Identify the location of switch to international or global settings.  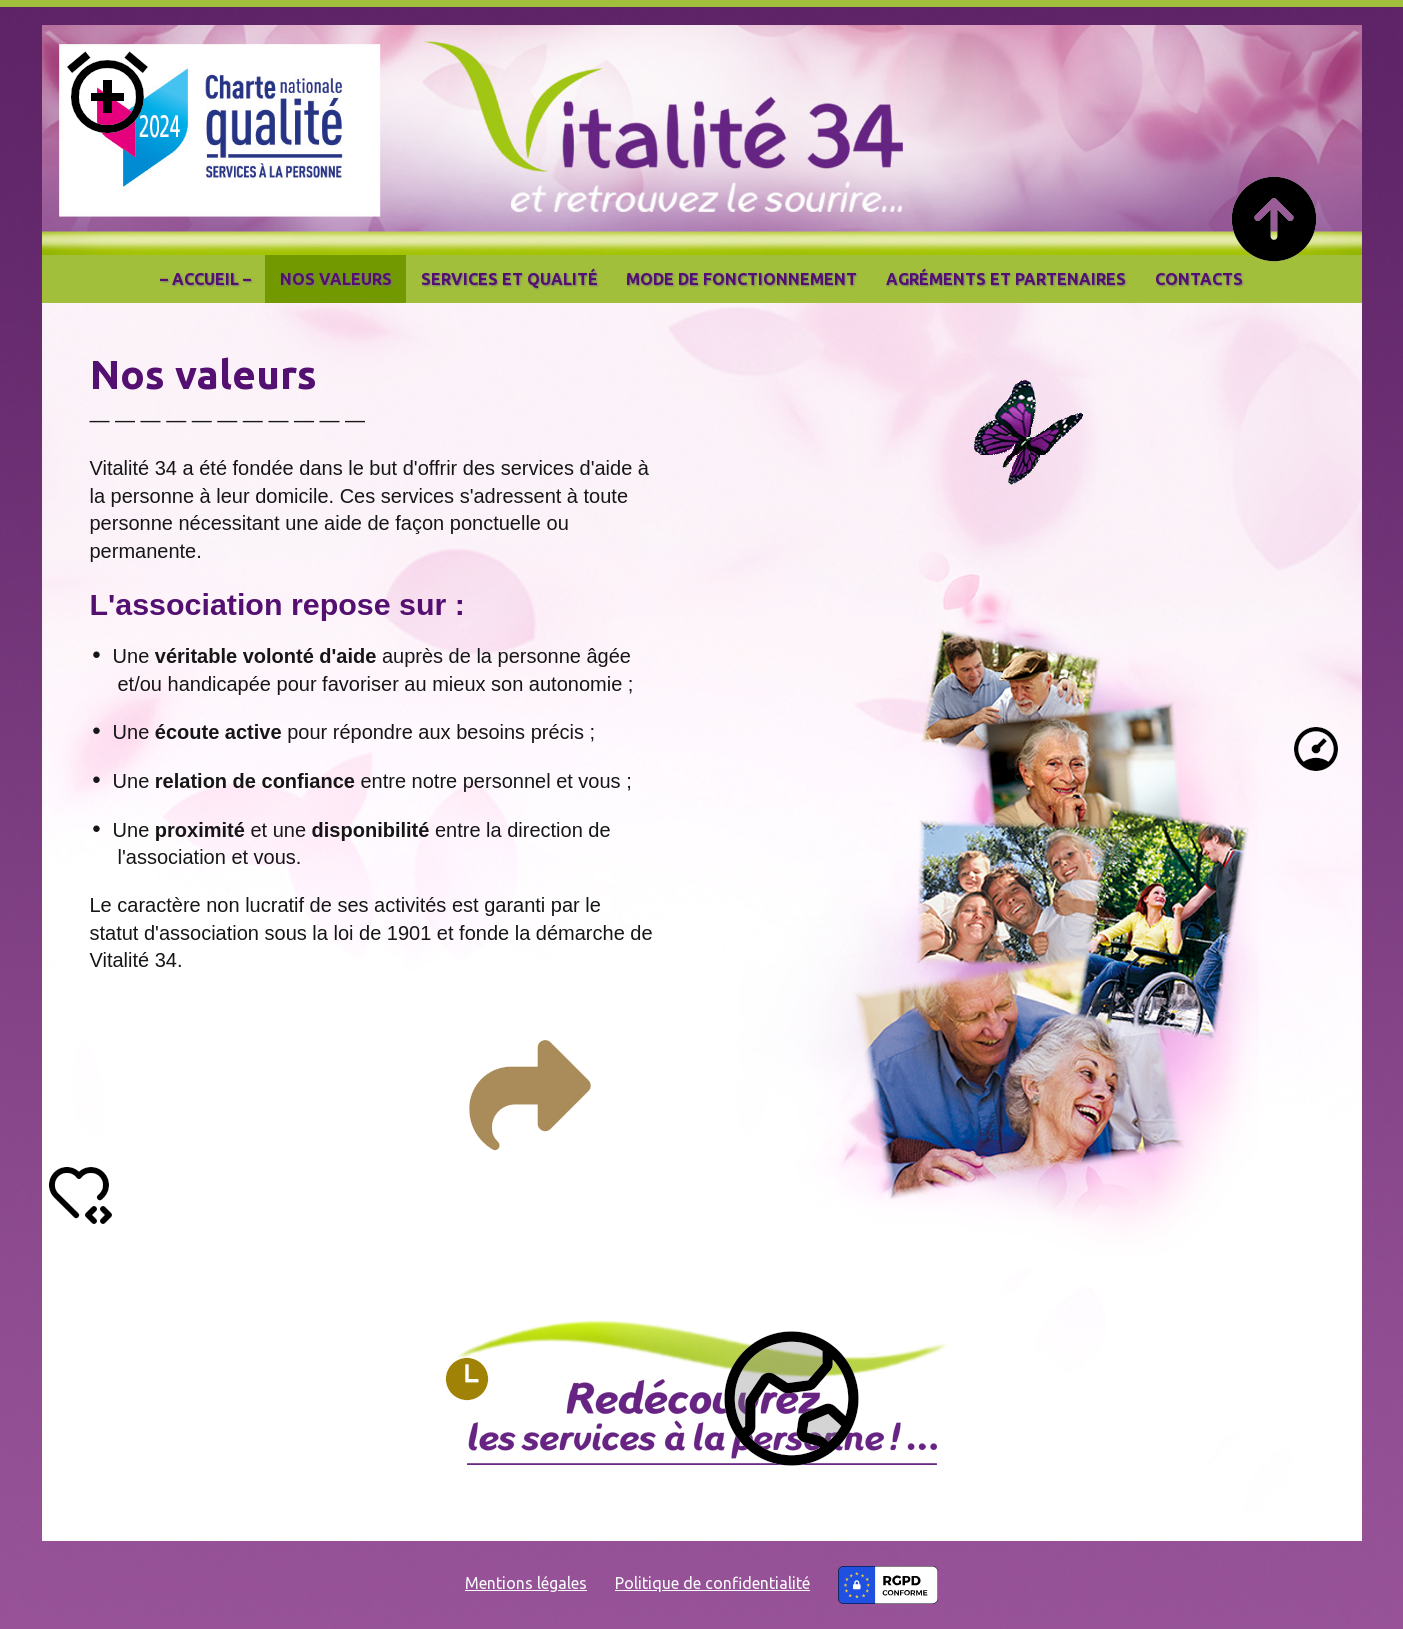
(791, 1398).